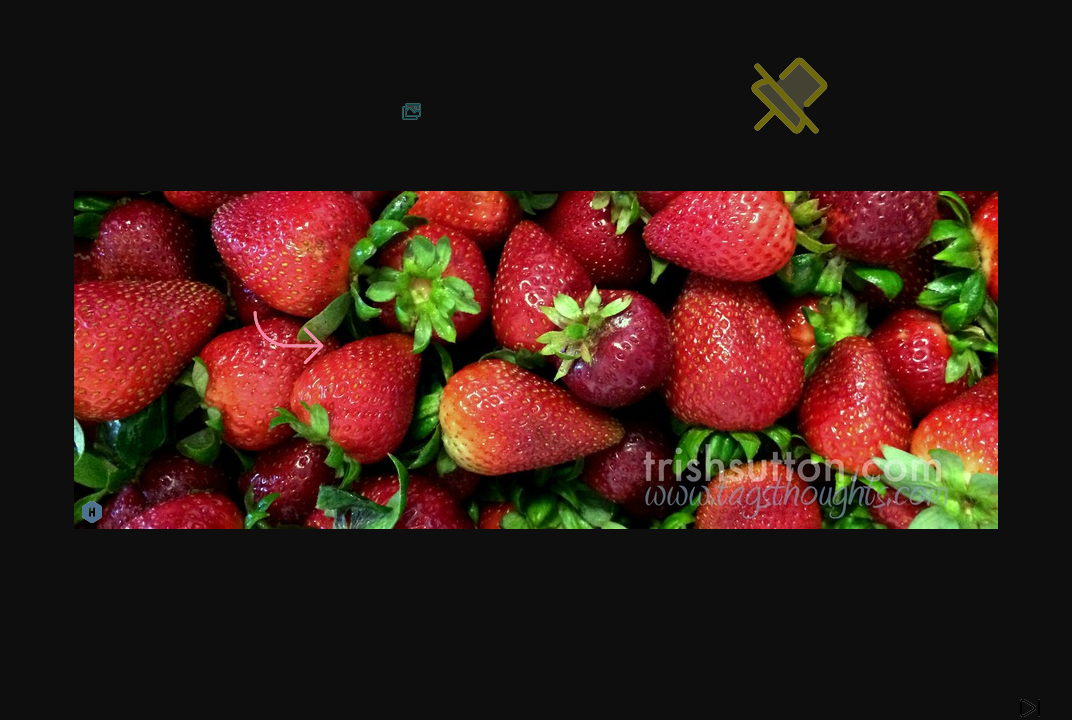 This screenshot has height=720, width=1072. What do you see at coordinates (92, 512) in the screenshot?
I see `access help or documentation` at bounding box center [92, 512].